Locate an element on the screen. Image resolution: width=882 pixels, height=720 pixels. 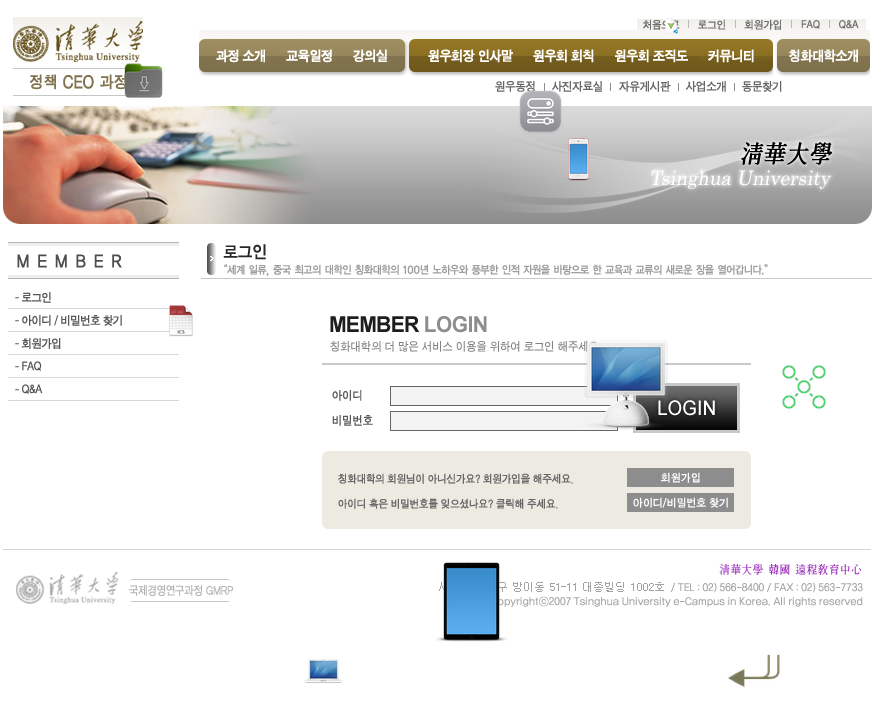
open or import an ICS calendar file is located at coordinates (181, 321).